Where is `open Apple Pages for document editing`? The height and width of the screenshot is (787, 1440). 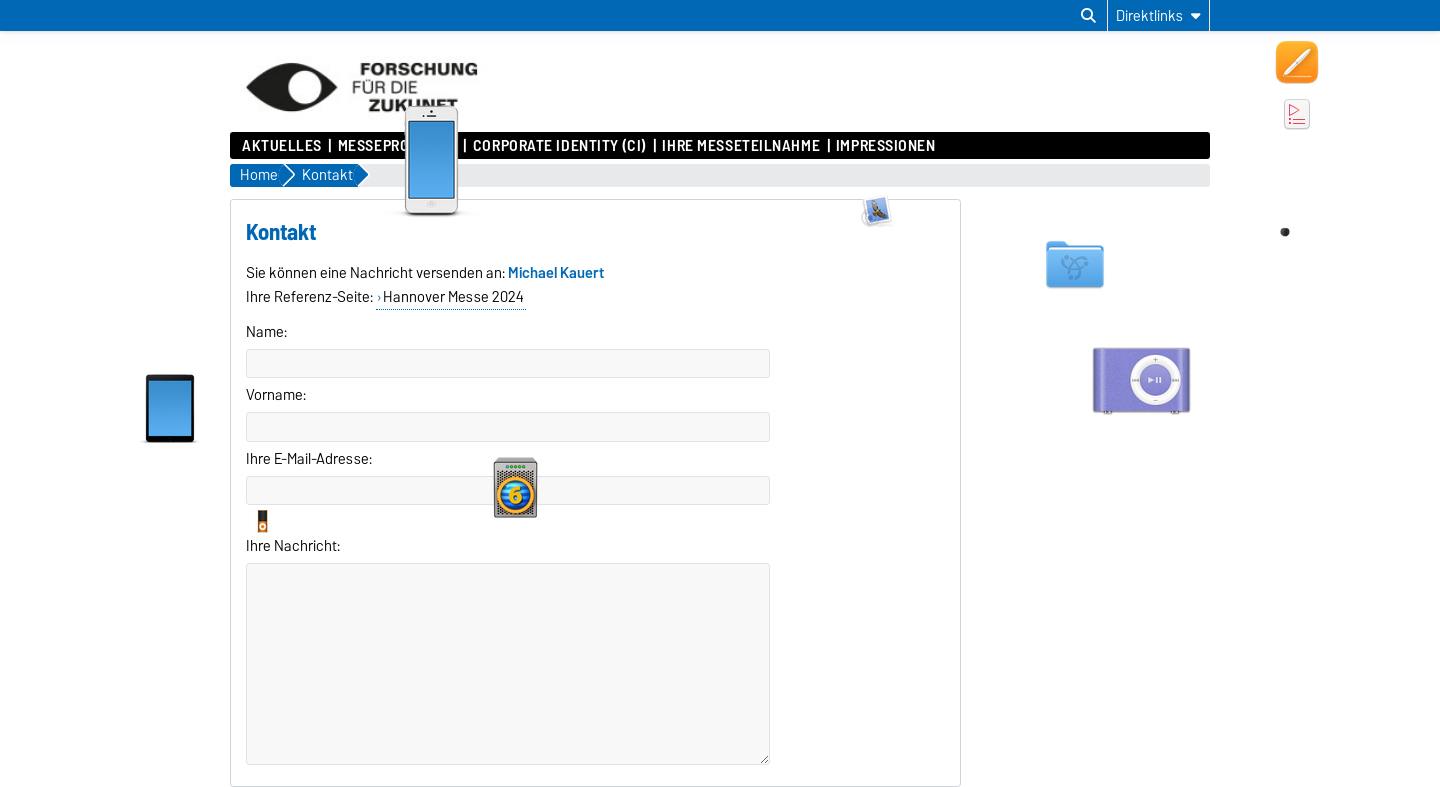
open Apple Pages for document editing is located at coordinates (1297, 62).